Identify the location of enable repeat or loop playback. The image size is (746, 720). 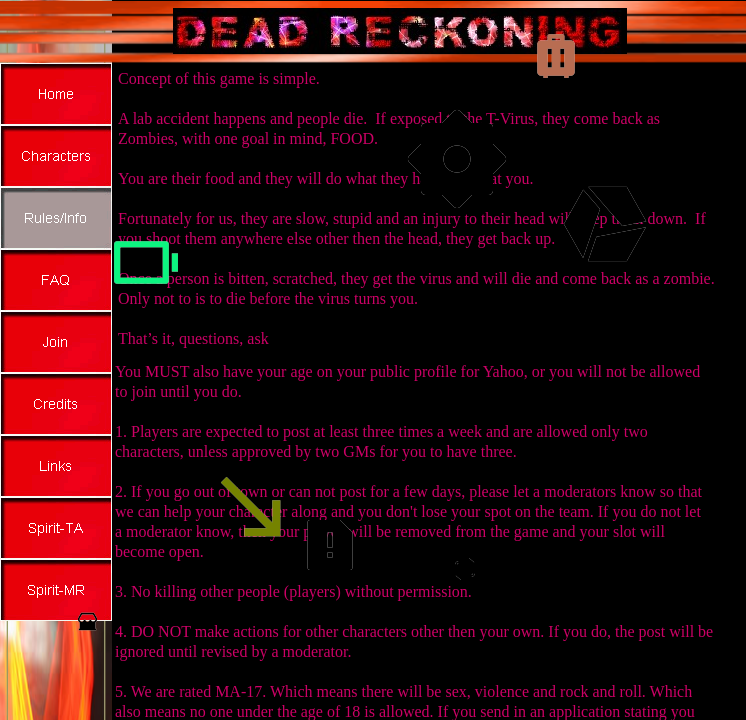
(465, 569).